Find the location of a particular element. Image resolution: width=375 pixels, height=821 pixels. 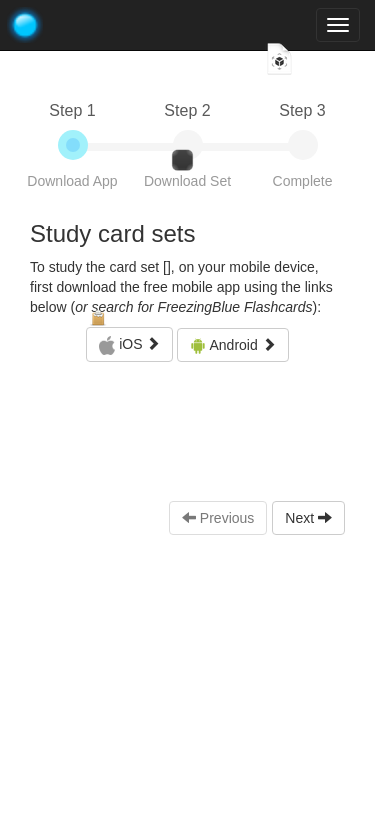

configure screen edge gestures and hot corners is located at coordinates (182, 160).